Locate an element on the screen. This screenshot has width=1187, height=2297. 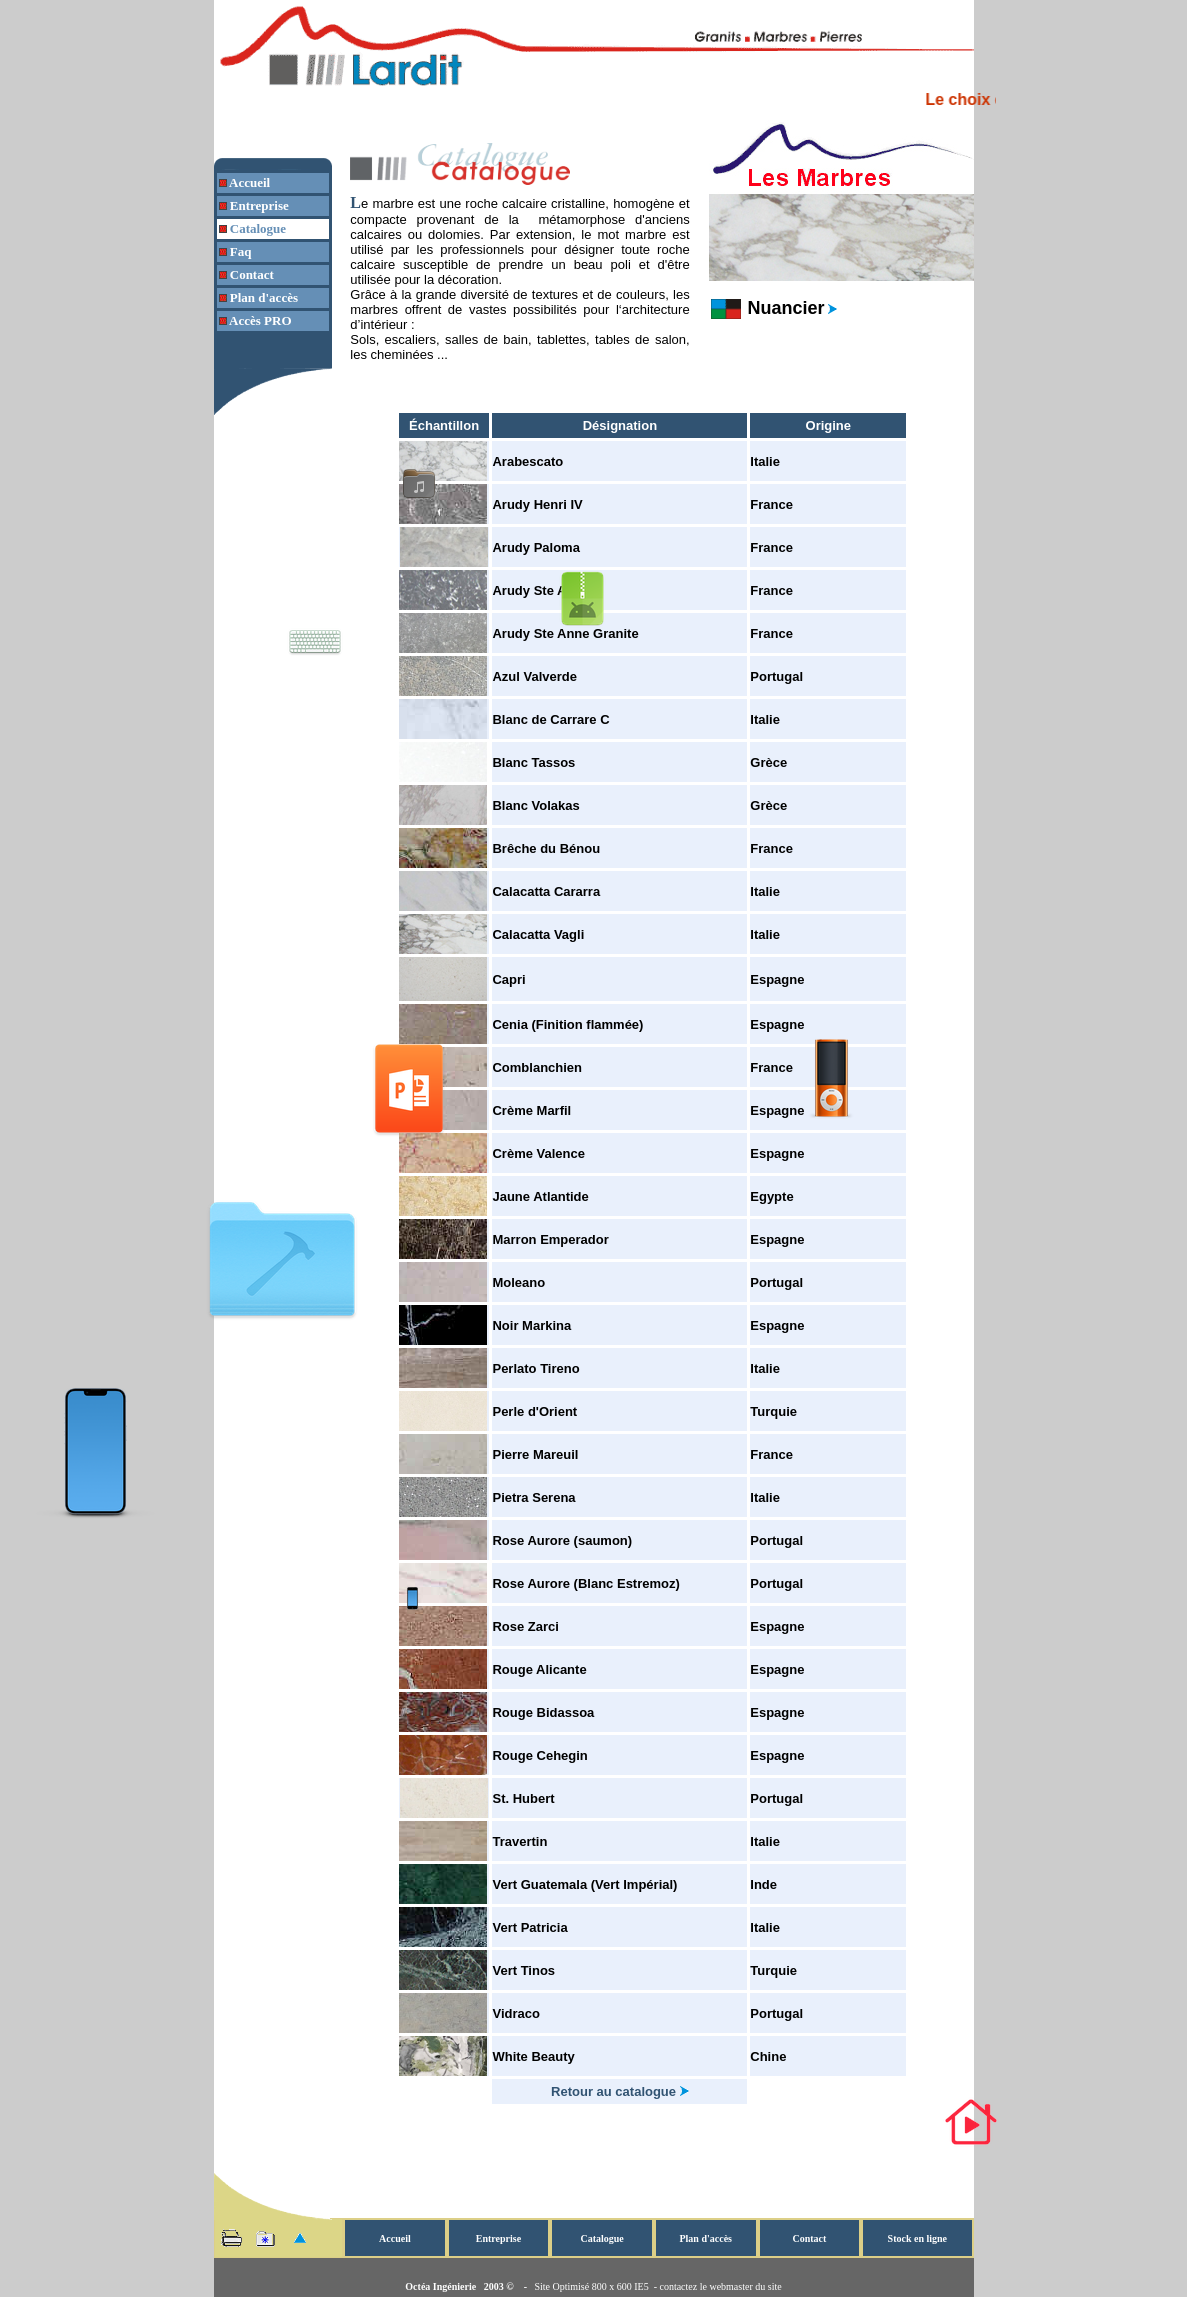
iPhone 13 Pro device icon is located at coordinates (95, 1453).